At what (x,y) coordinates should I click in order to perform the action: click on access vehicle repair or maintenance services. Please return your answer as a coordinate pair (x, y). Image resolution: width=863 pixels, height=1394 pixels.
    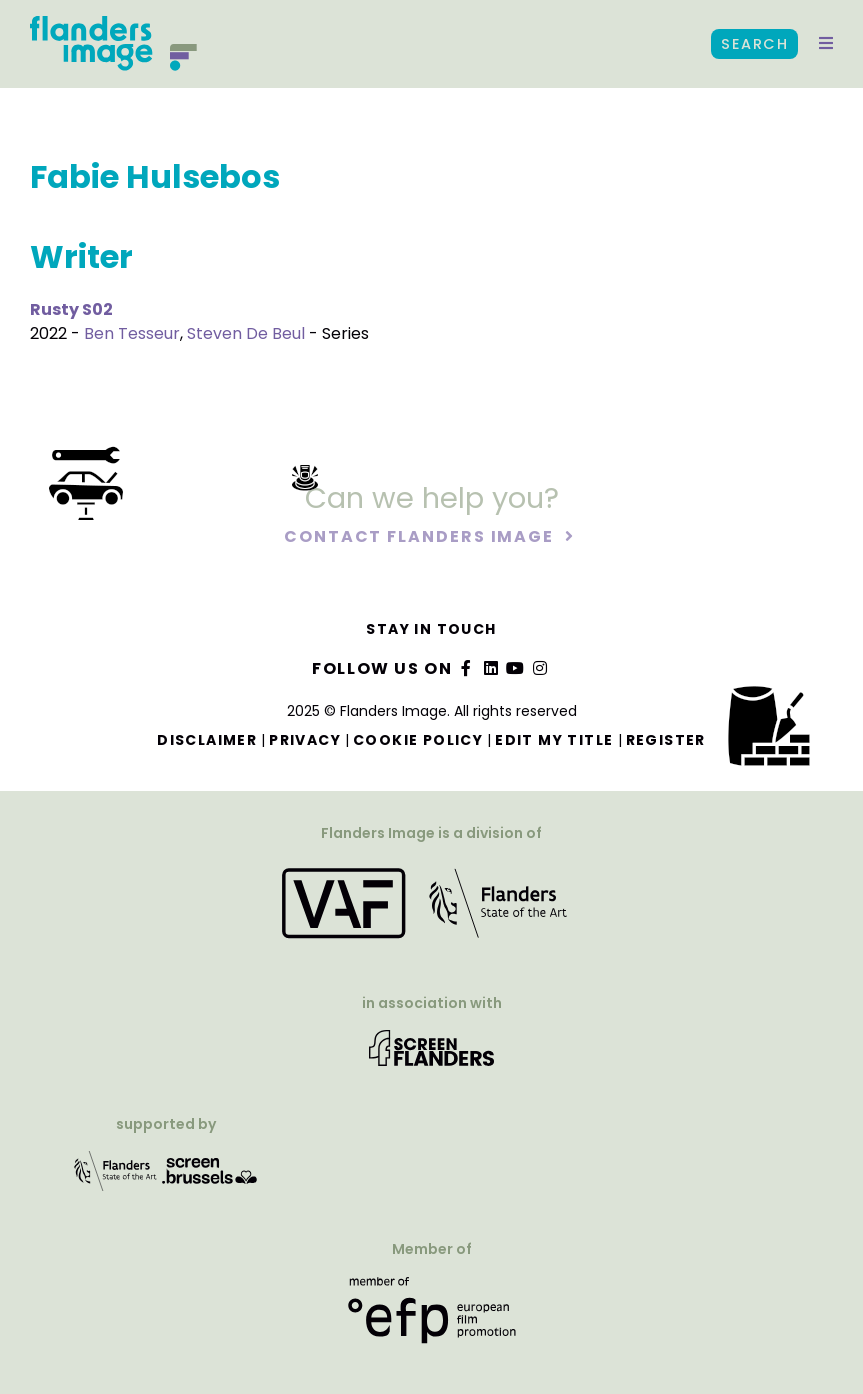
    Looking at the image, I should click on (86, 483).